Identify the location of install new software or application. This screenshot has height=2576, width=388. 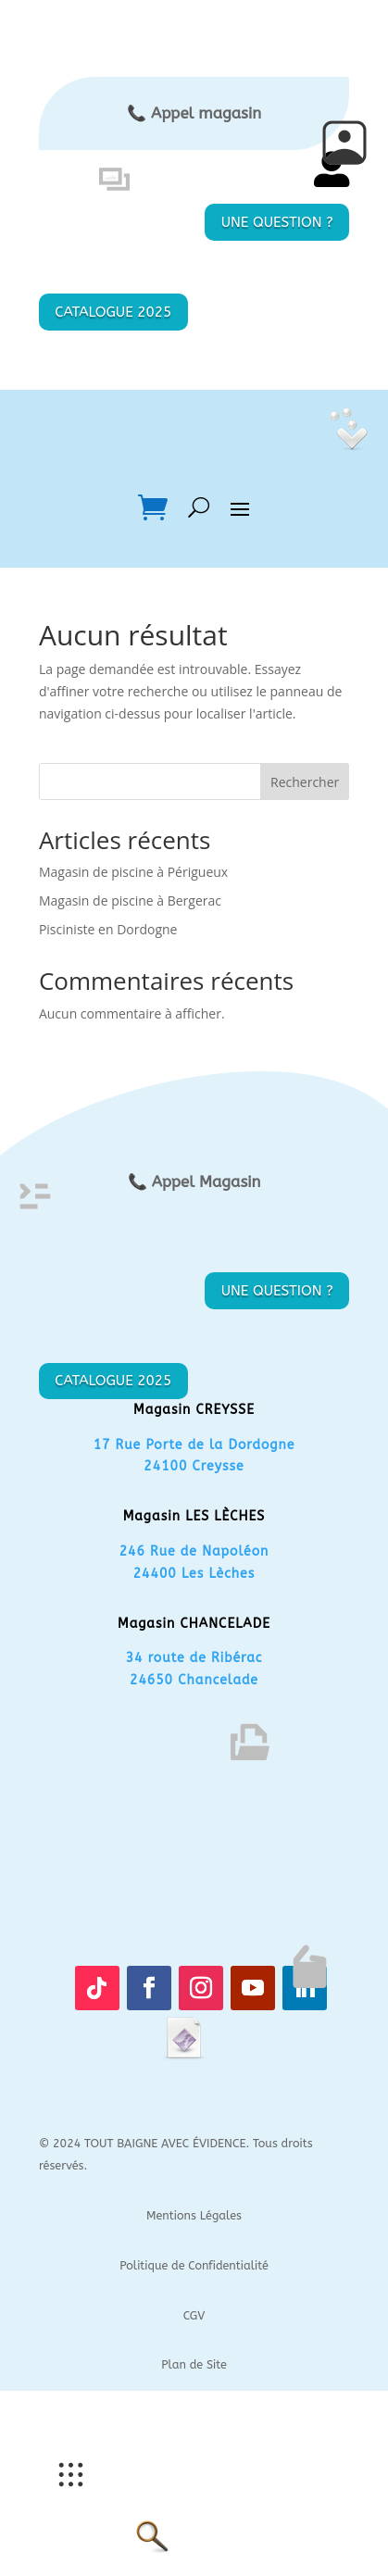
(309, 1961).